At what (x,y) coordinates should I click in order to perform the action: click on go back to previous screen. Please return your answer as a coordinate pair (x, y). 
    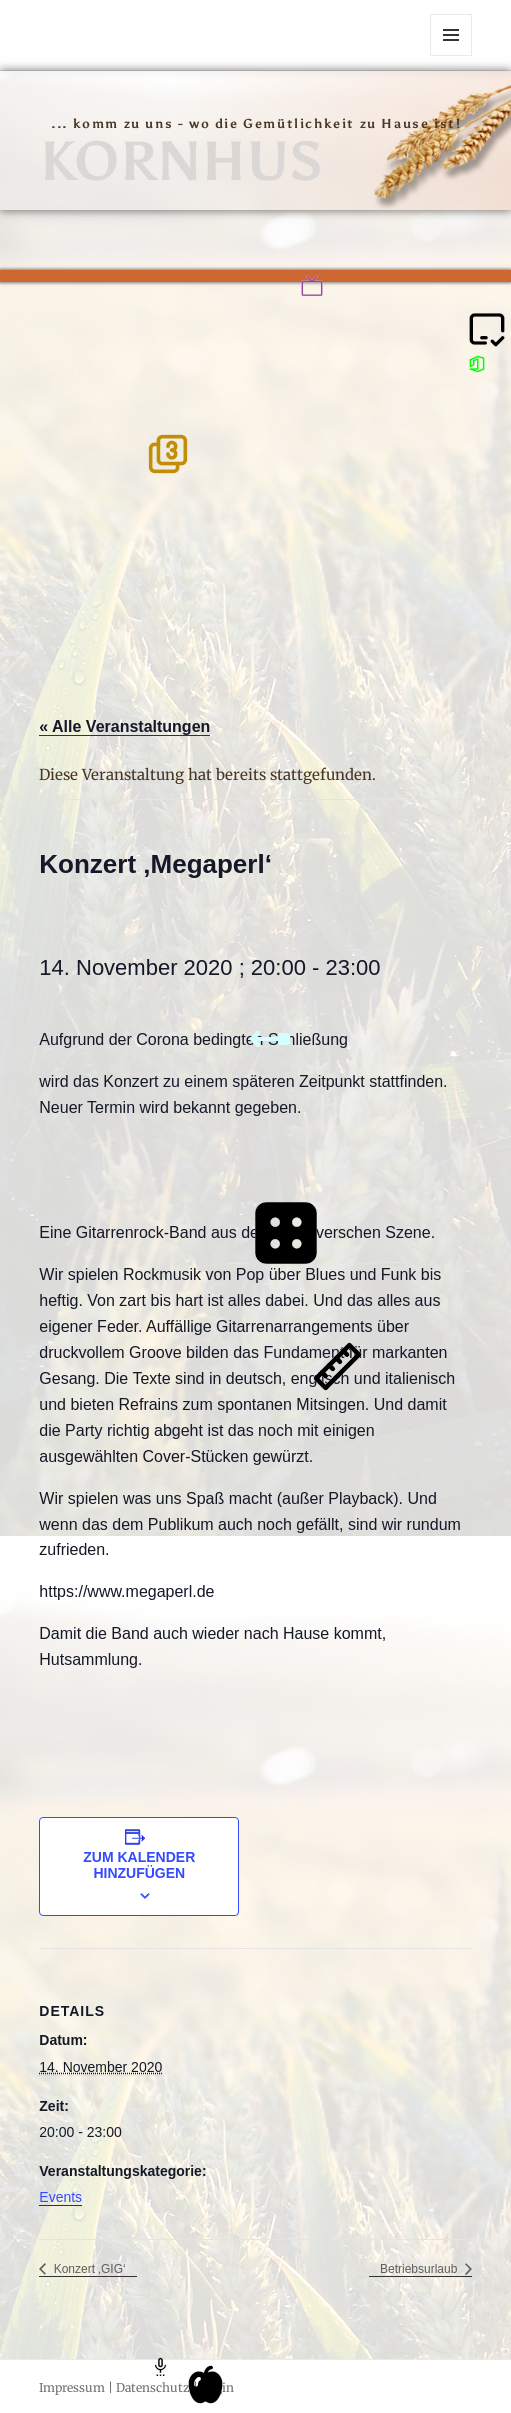
    Looking at the image, I should click on (270, 1039).